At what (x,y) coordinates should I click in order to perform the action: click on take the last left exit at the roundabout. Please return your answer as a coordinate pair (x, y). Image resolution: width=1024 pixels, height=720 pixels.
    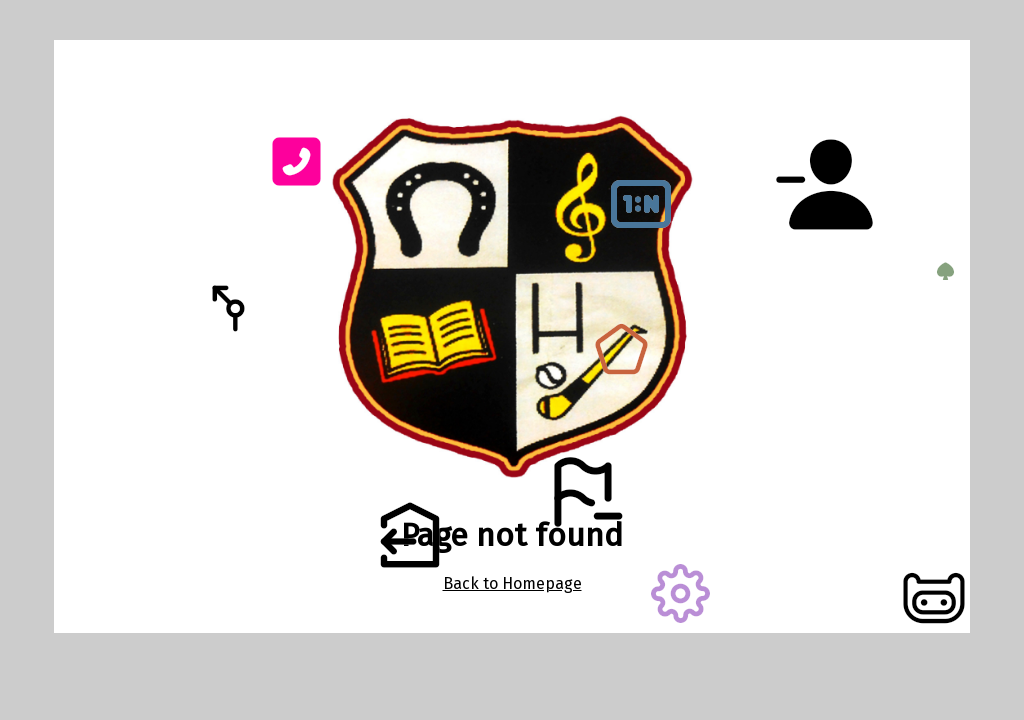
    Looking at the image, I should click on (228, 308).